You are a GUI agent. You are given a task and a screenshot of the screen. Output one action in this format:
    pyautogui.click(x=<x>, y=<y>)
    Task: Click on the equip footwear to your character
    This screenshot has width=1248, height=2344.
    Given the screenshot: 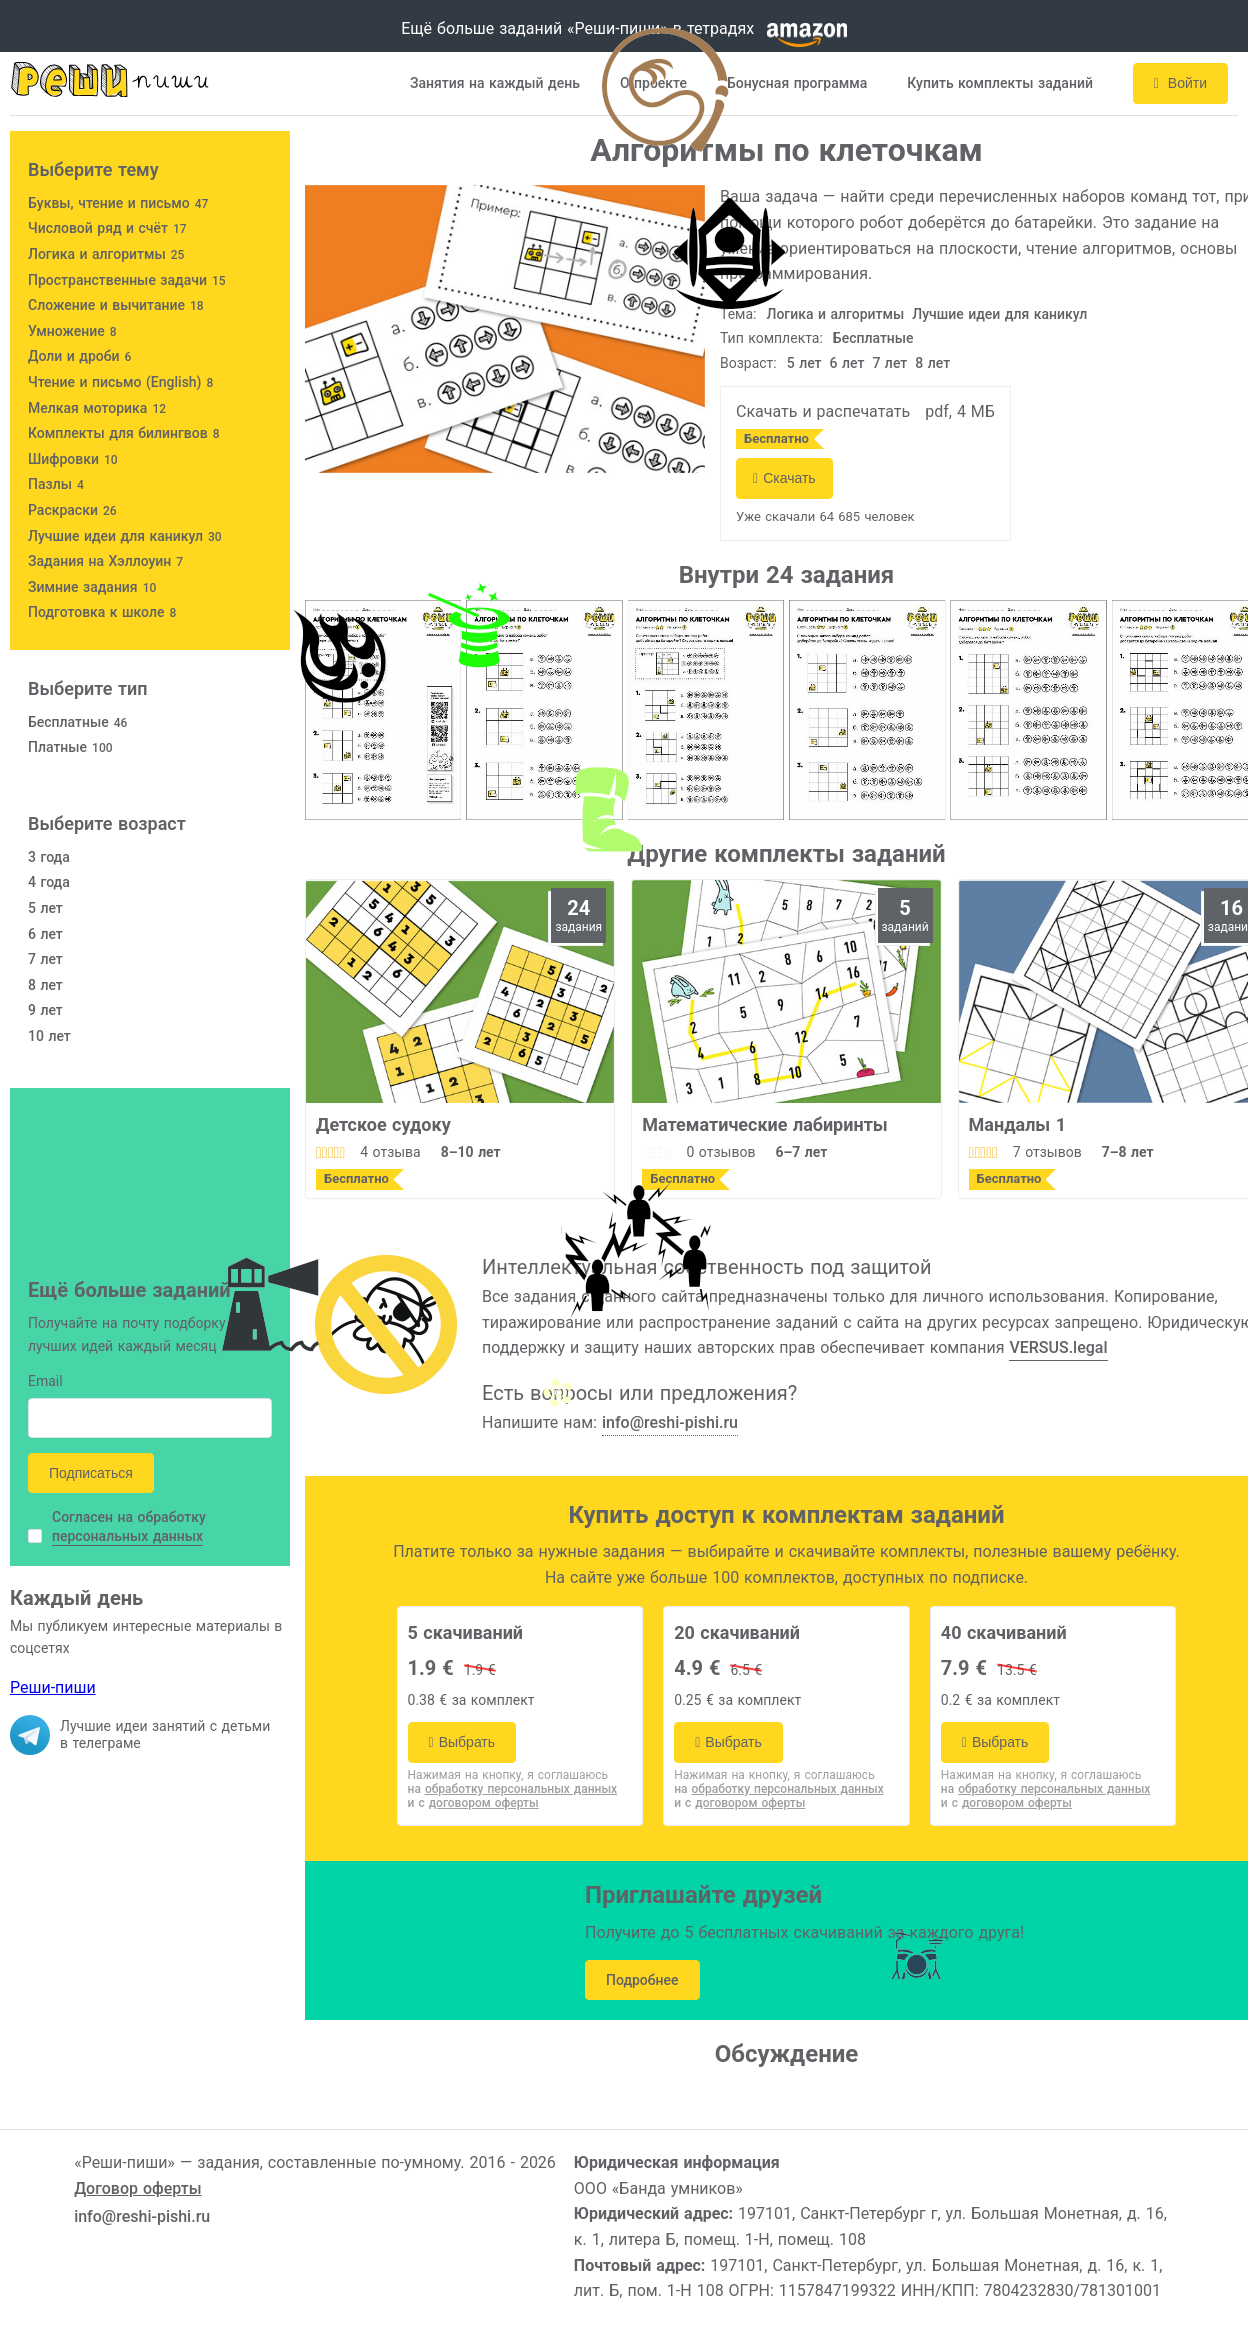 What is the action you would take?
    pyautogui.click(x=603, y=809)
    